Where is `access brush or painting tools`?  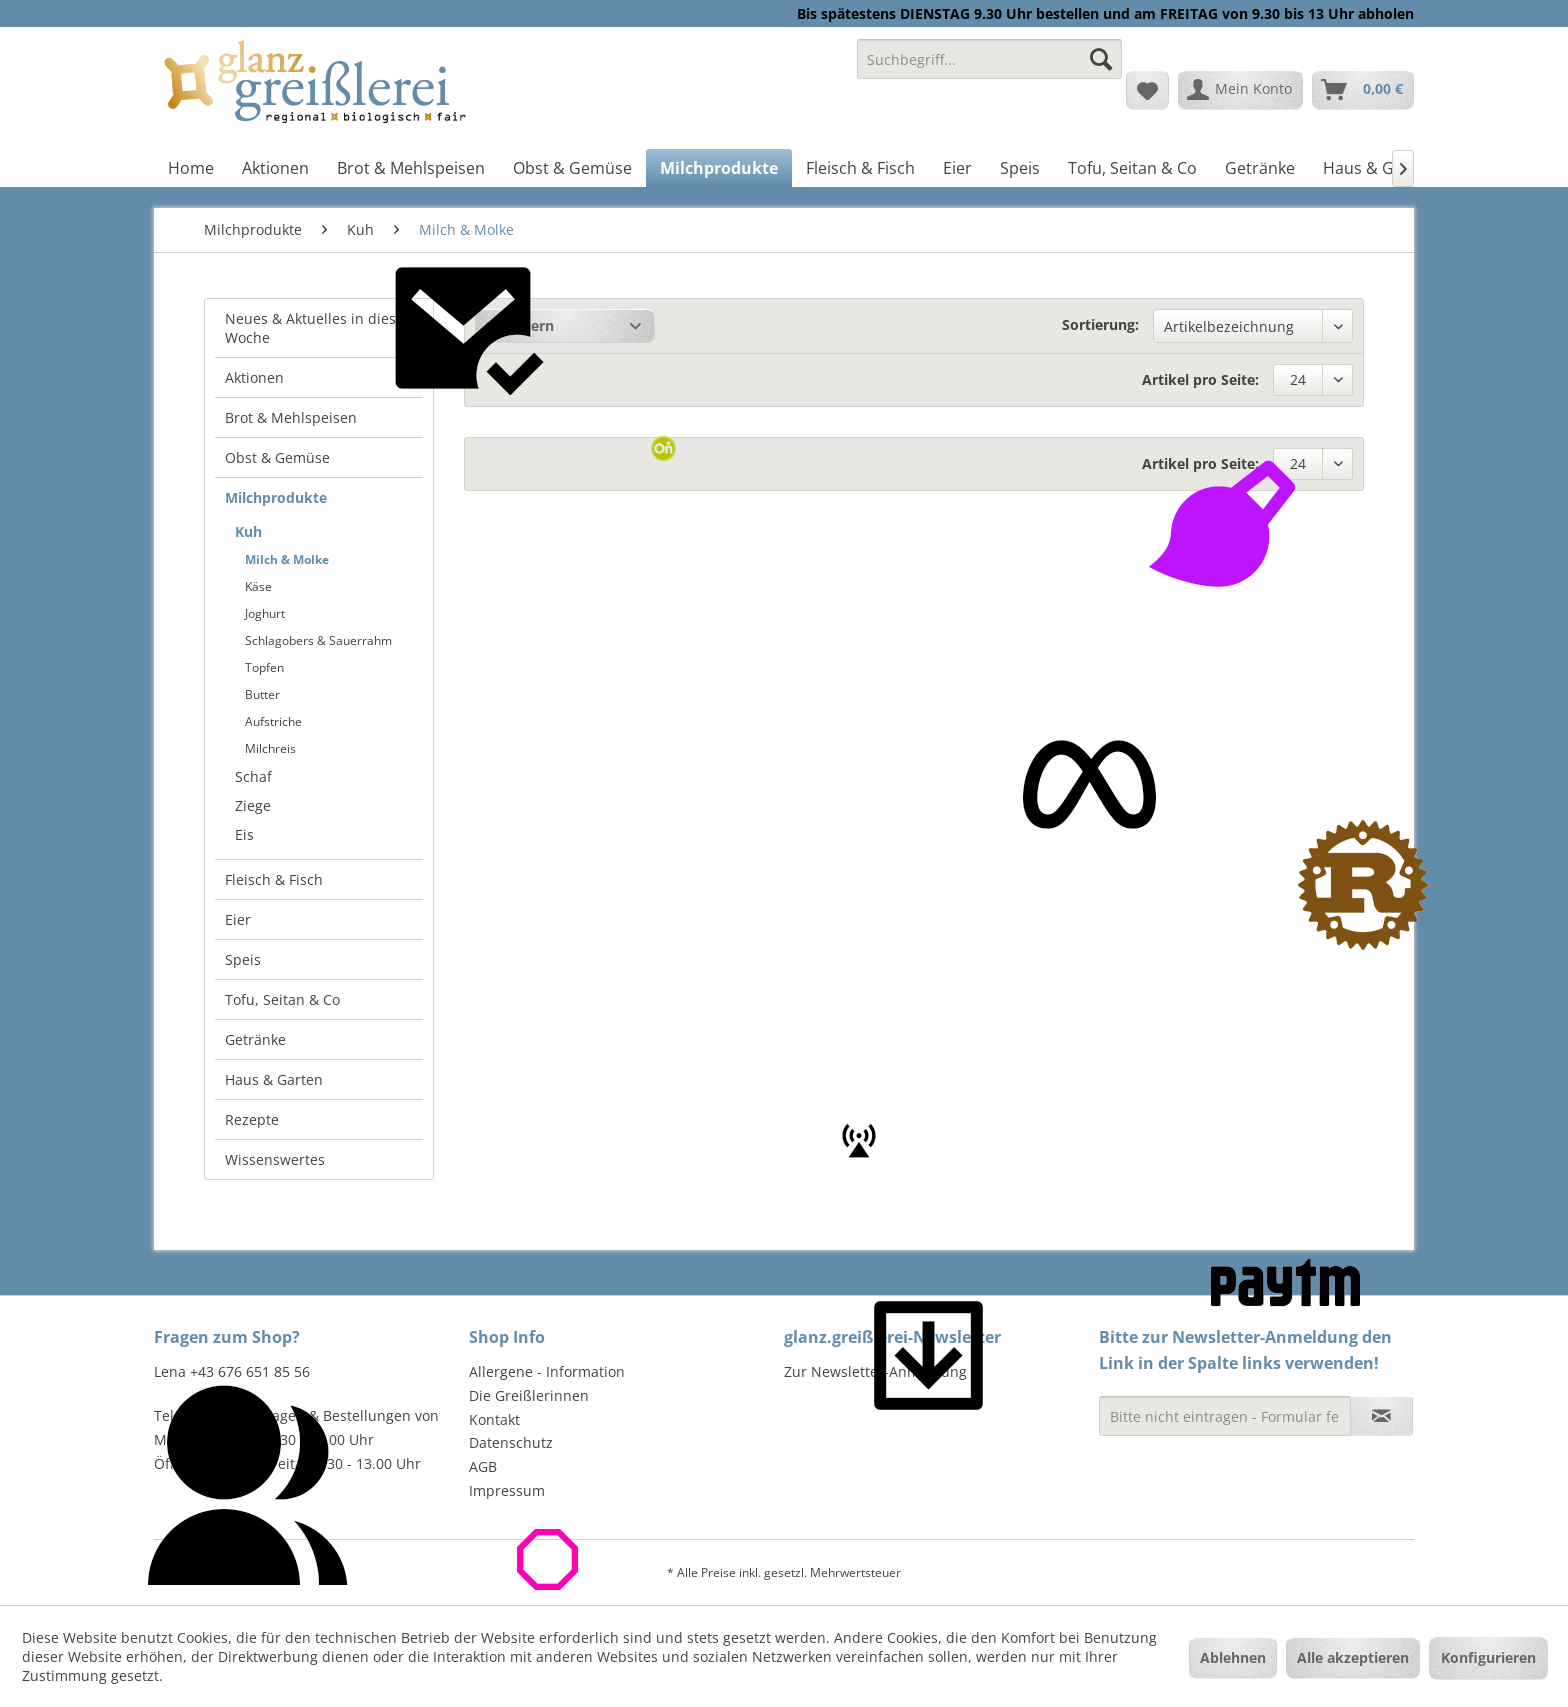
access brush or painting tools is located at coordinates (1222, 526).